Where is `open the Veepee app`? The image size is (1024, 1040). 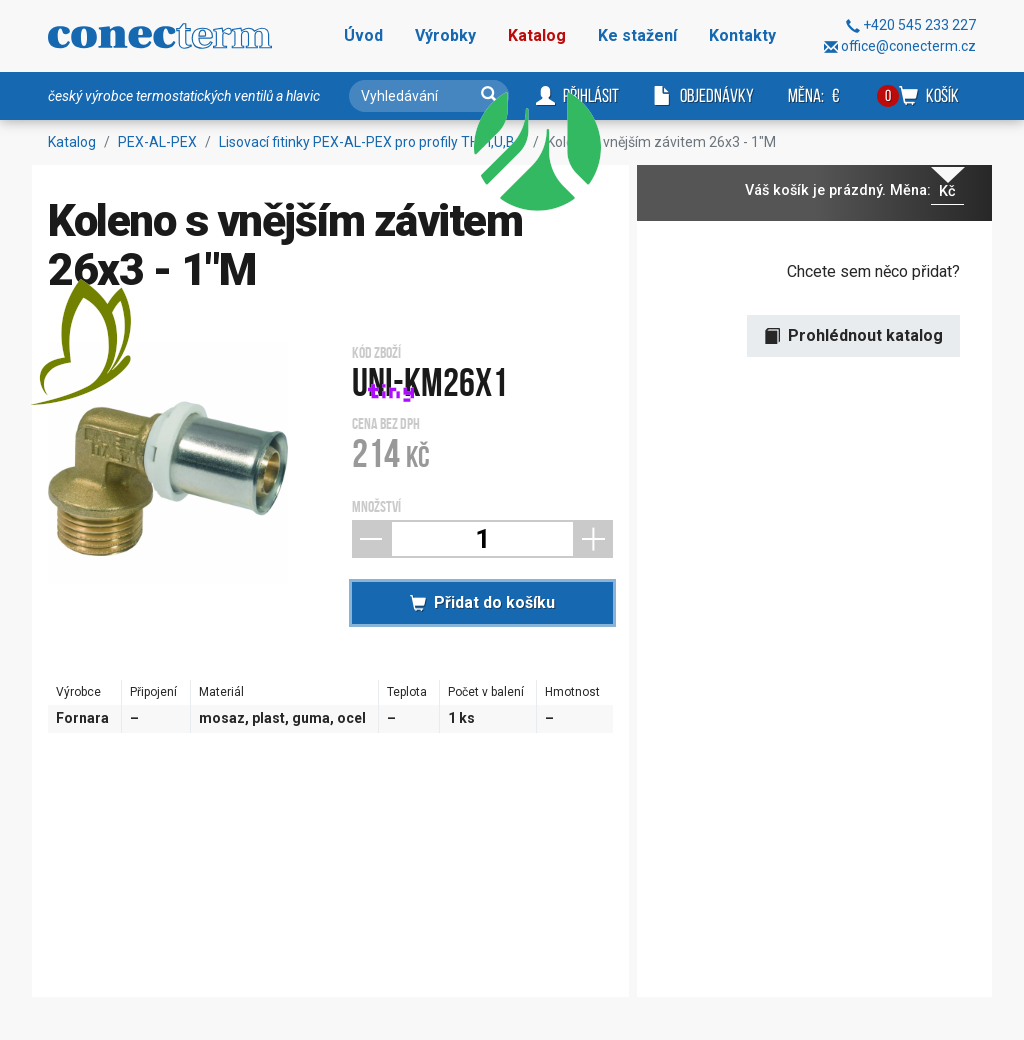 open the Veepee app is located at coordinates (81, 342).